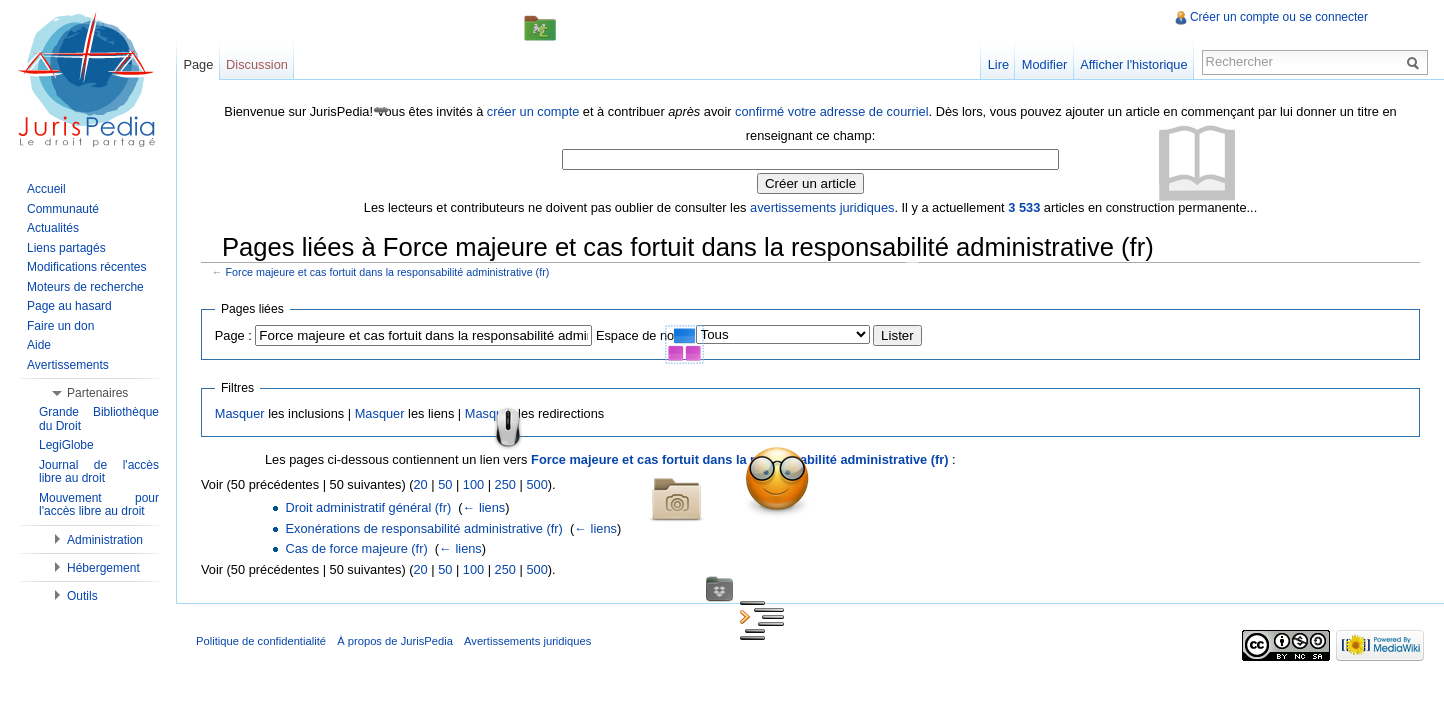  Describe the element at coordinates (762, 622) in the screenshot. I see `decrease text indentation` at that location.